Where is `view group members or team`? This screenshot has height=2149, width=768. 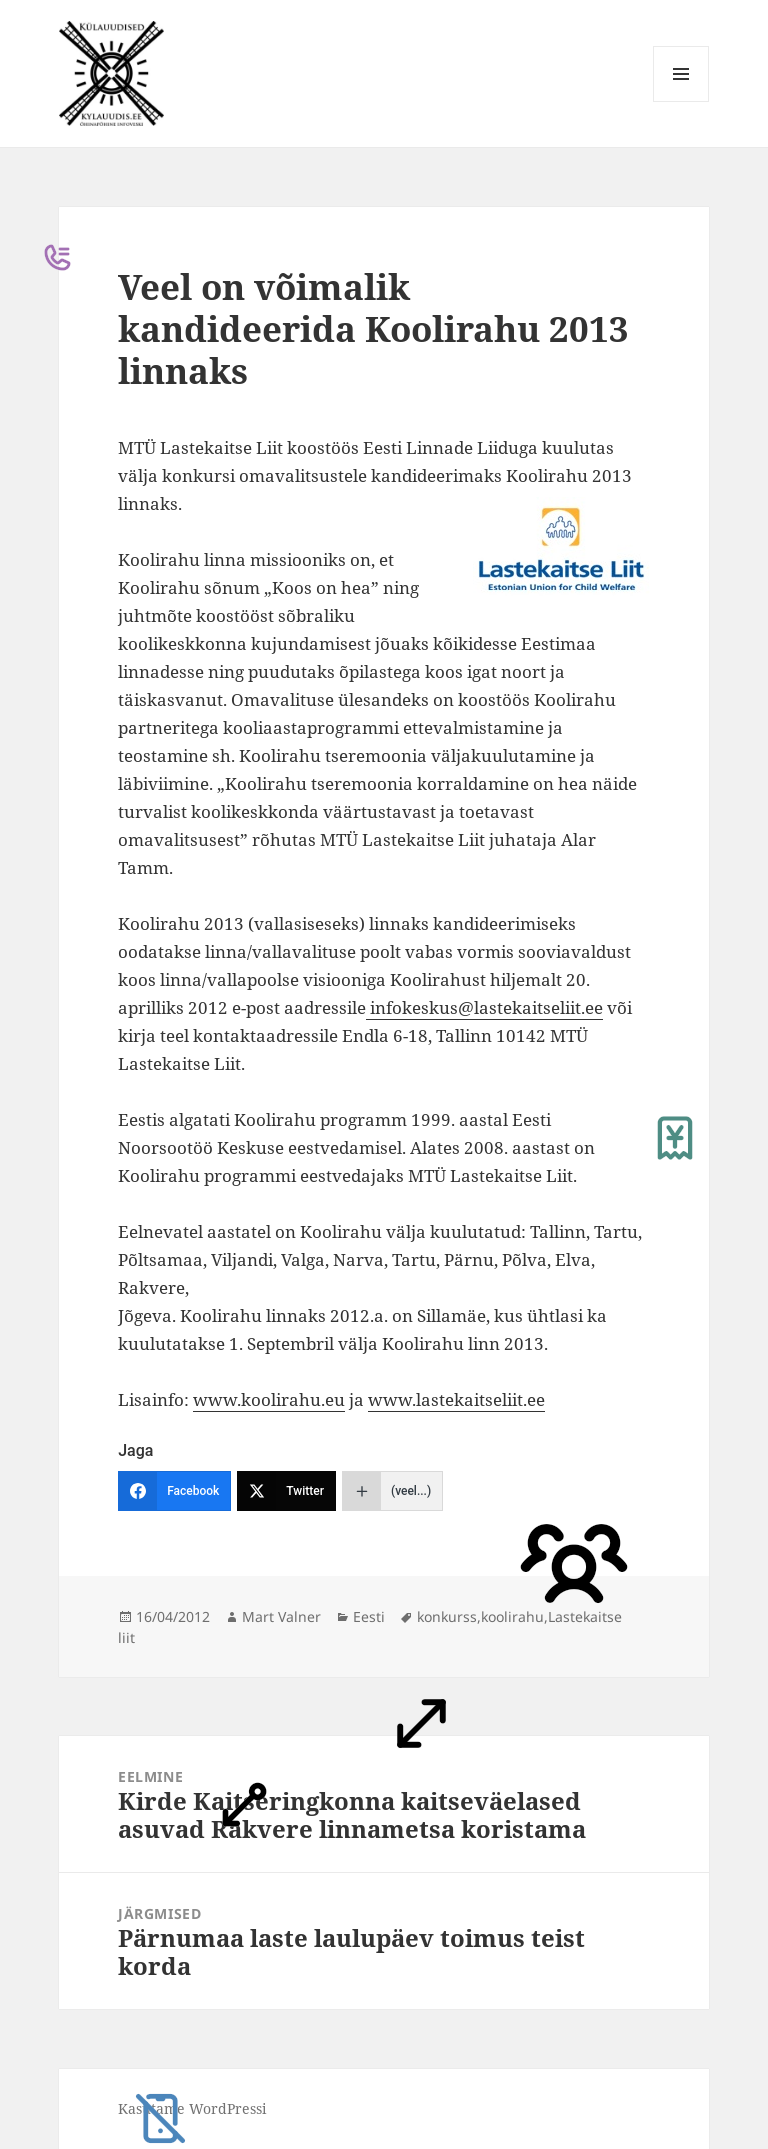 view group members or team is located at coordinates (574, 1560).